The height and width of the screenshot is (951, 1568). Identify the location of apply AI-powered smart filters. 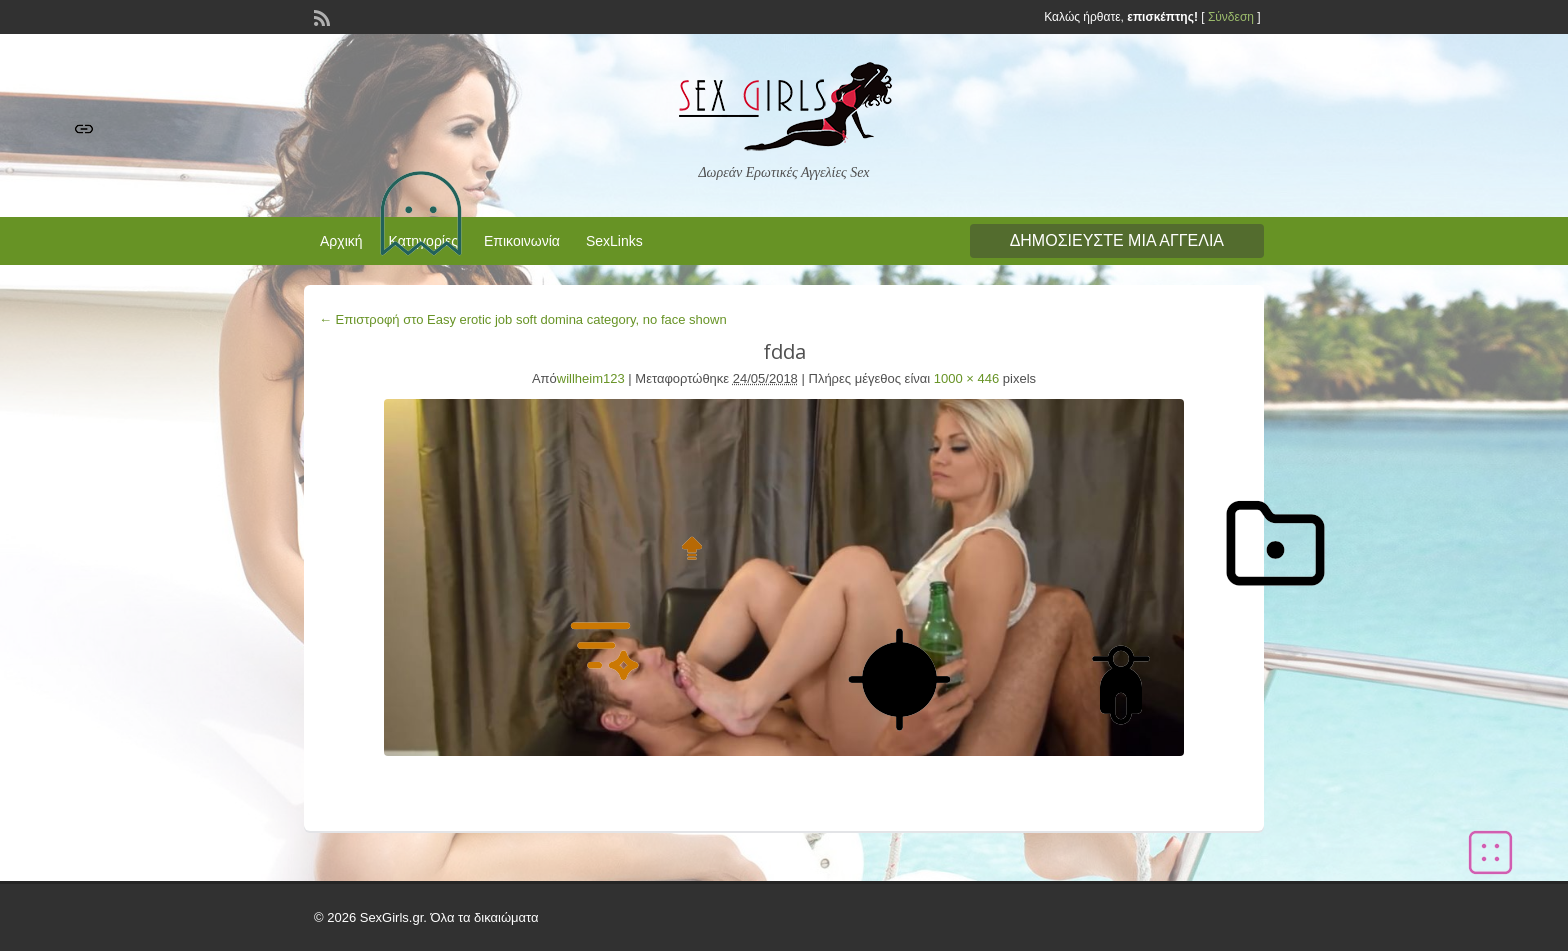
(600, 645).